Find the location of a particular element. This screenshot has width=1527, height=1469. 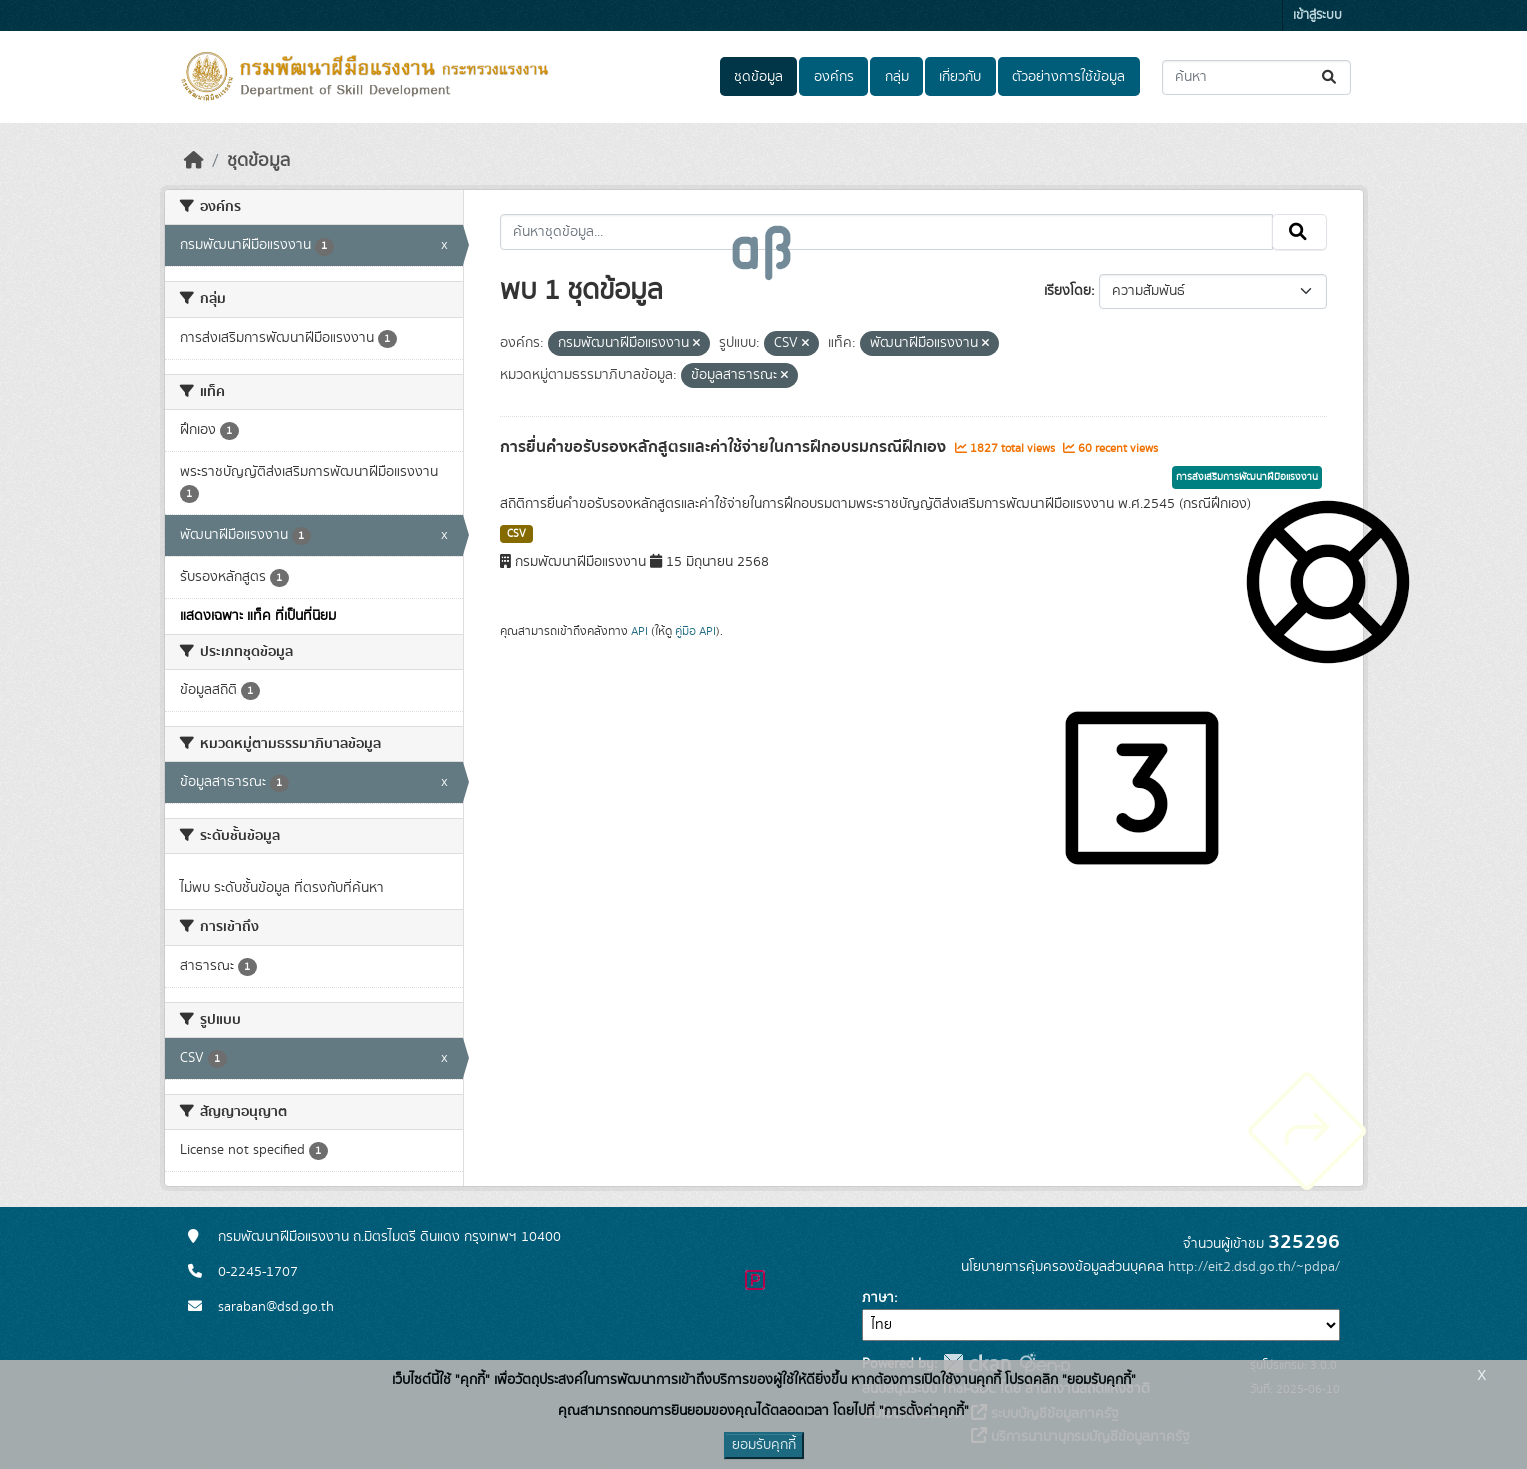

select option three from a list is located at coordinates (1142, 788).